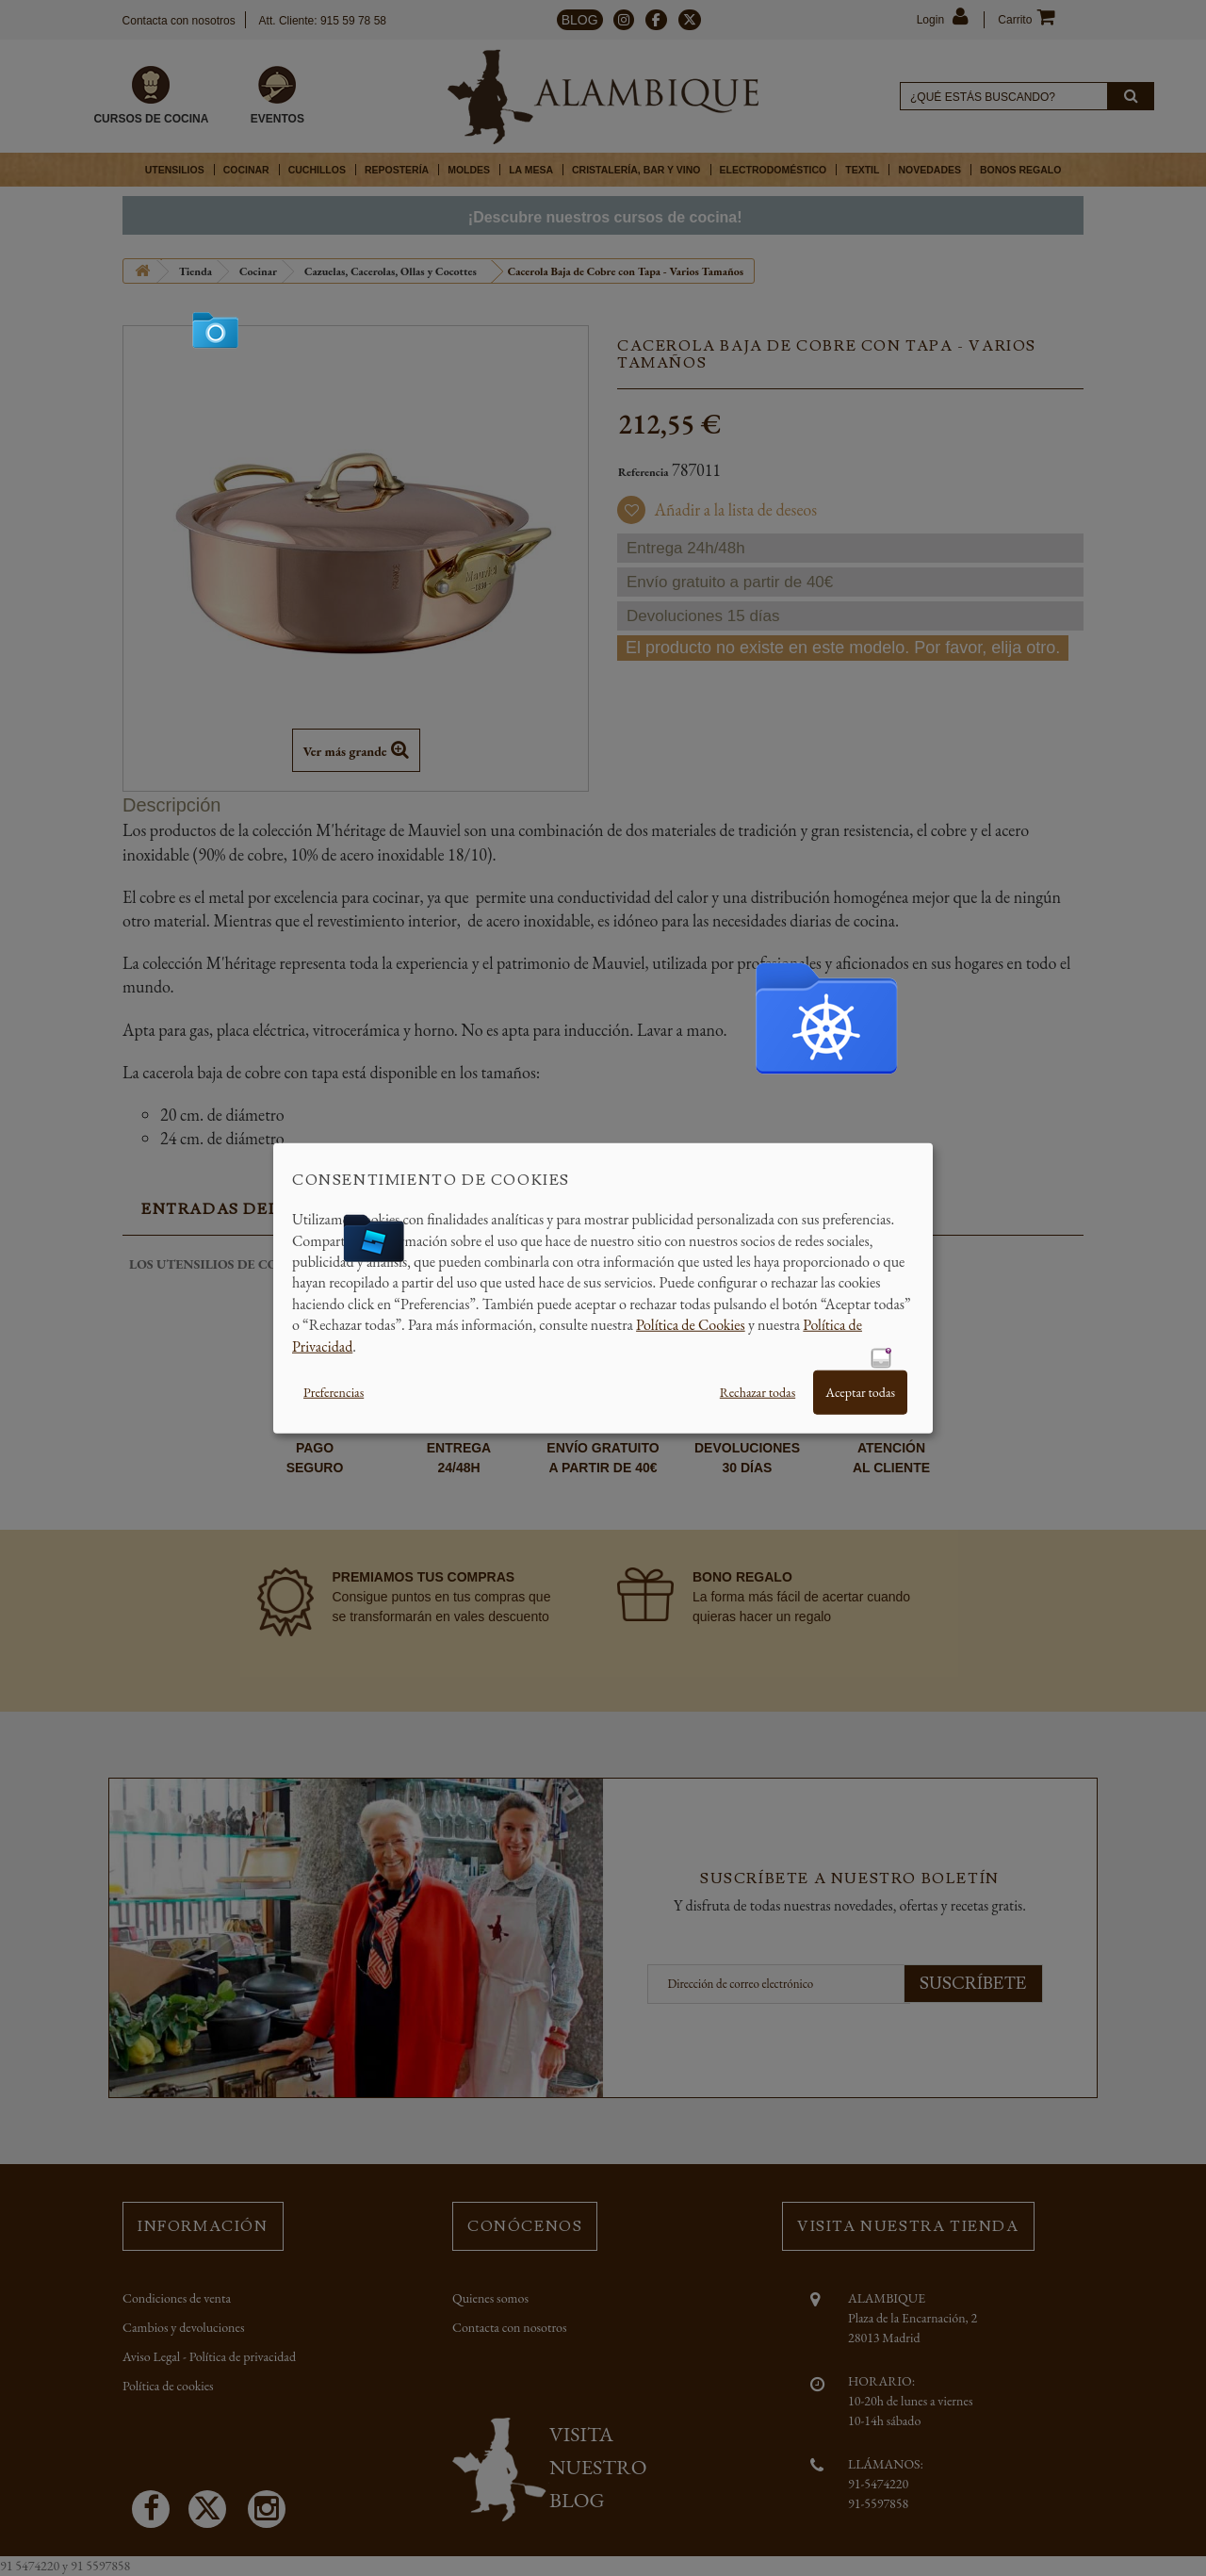 The height and width of the screenshot is (2576, 1206). Describe the element at coordinates (373, 1239) in the screenshot. I see `open Roblox Studio project files` at that location.